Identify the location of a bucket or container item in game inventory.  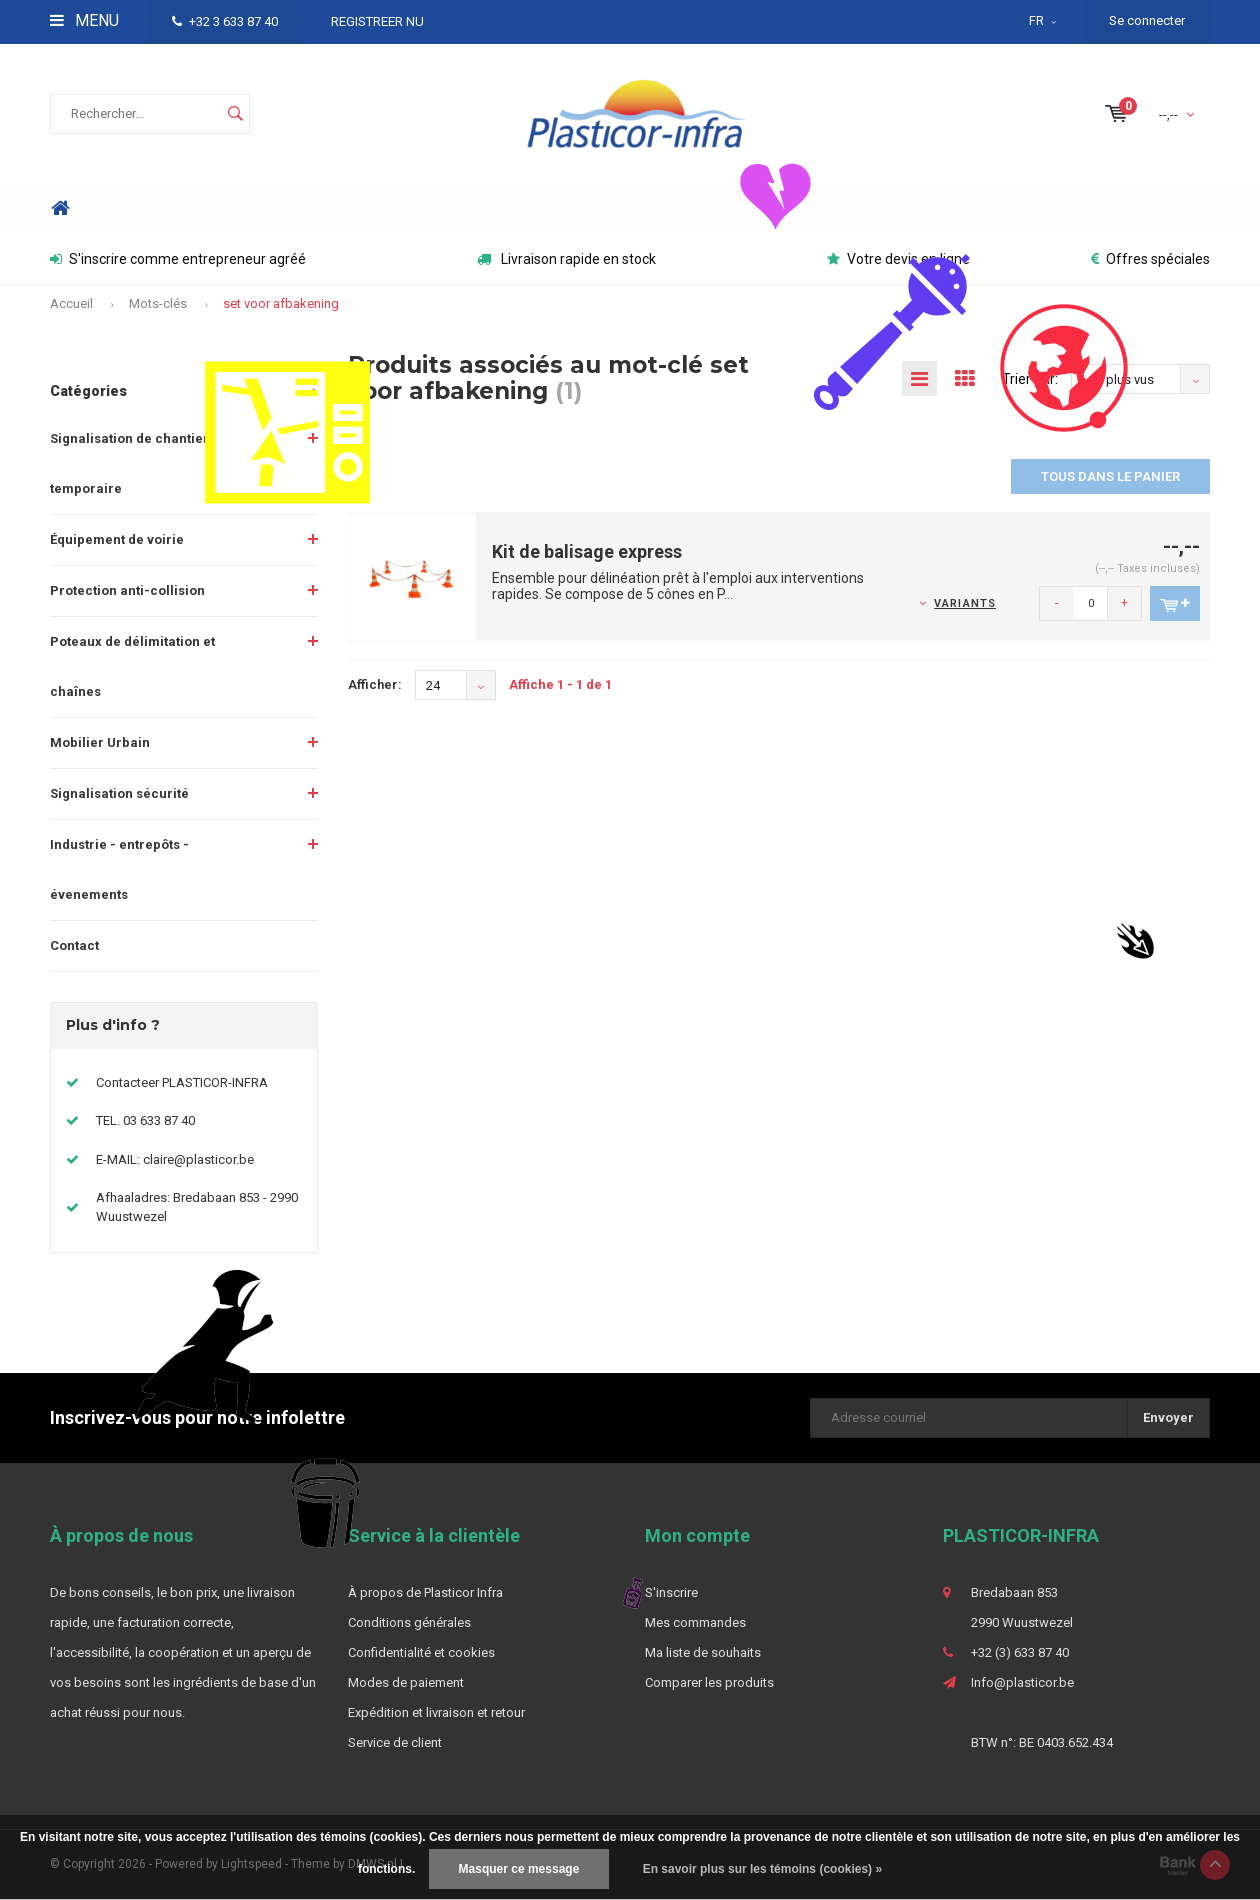
(325, 1500).